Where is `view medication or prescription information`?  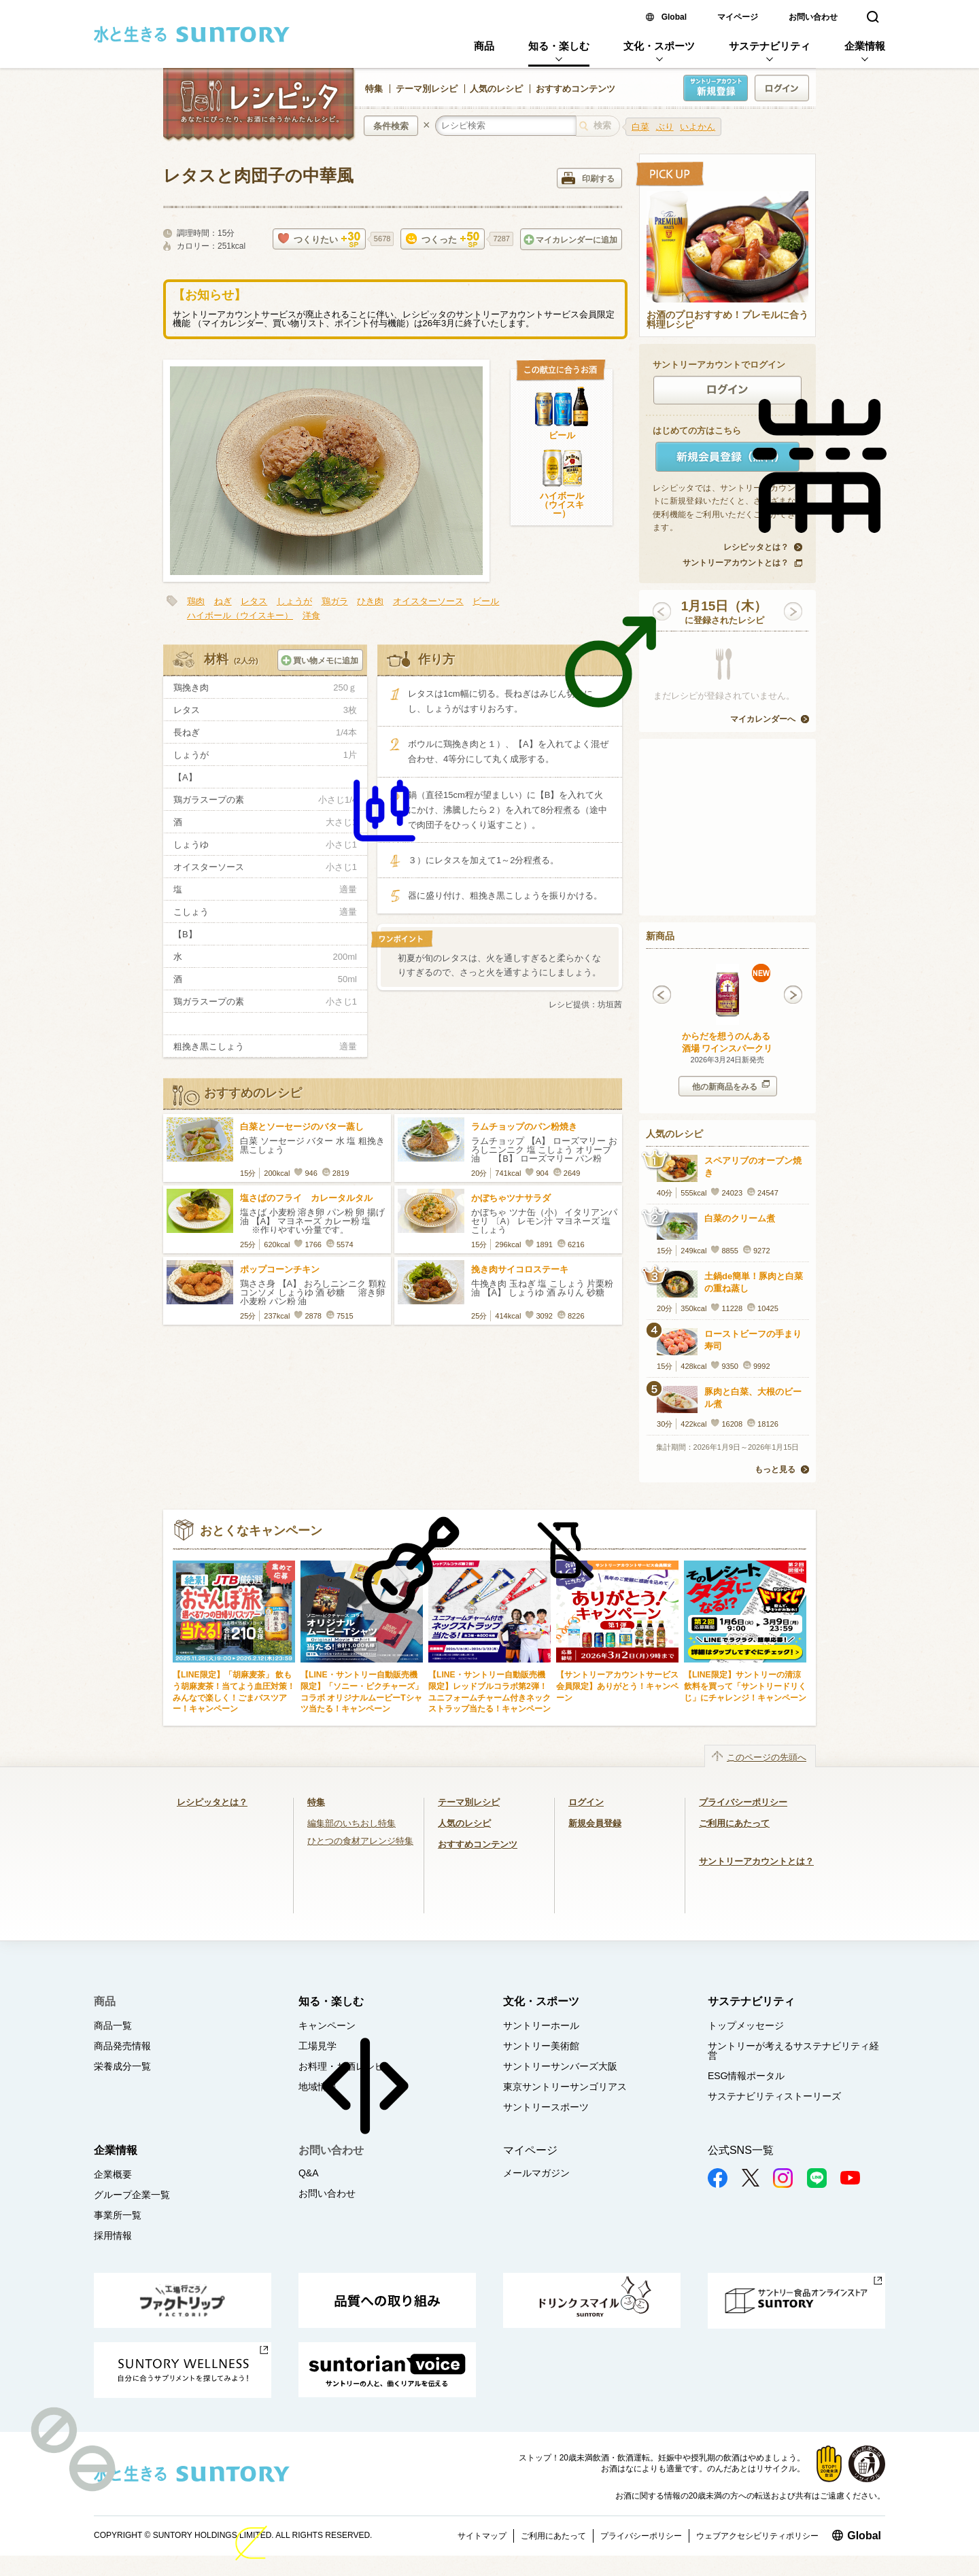
view medication or prescription information is located at coordinates (73, 2449).